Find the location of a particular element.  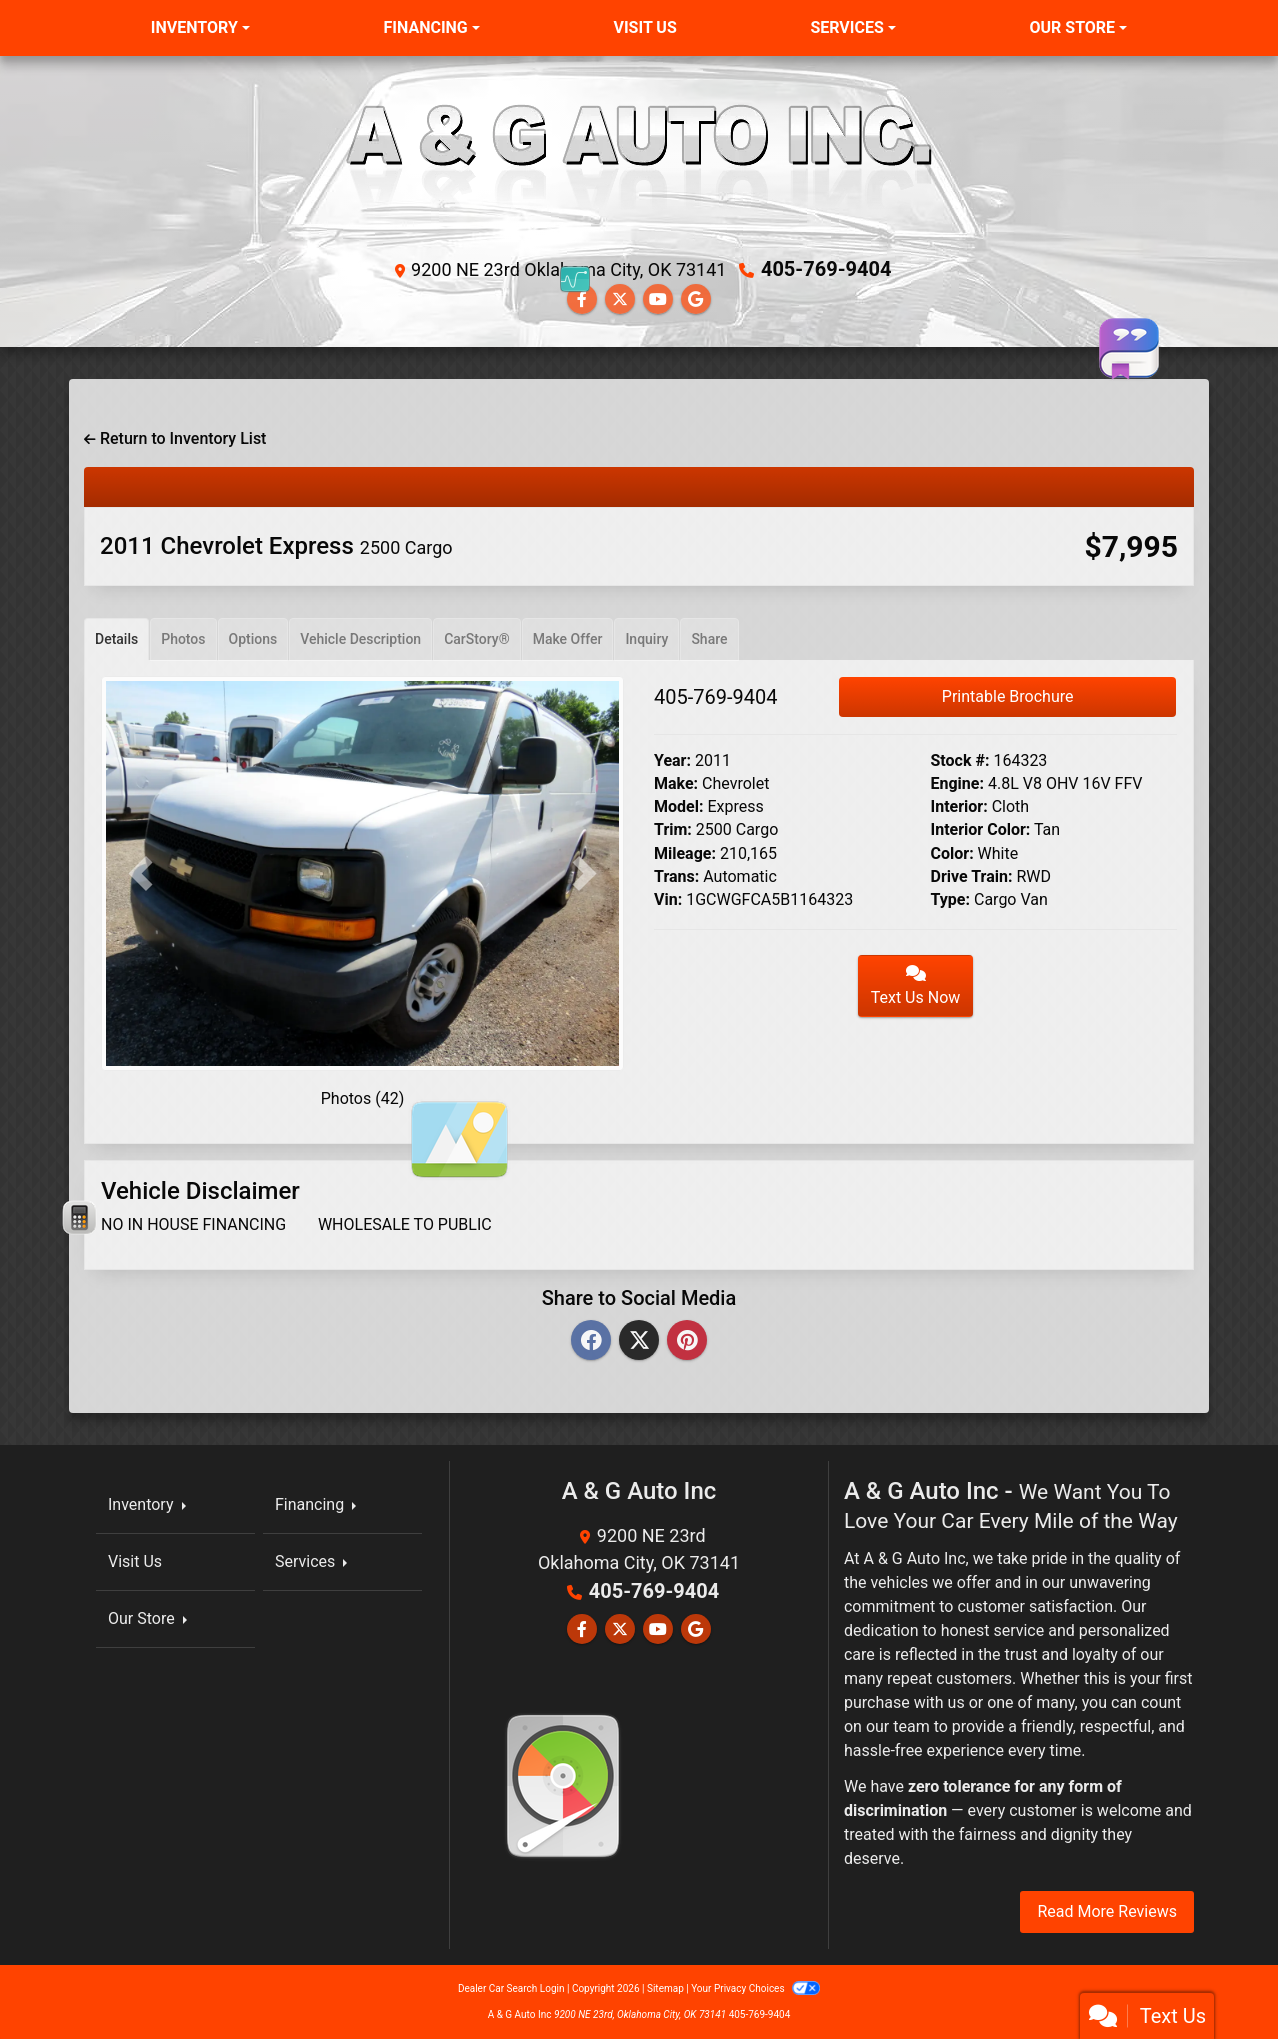

open photo management app is located at coordinates (459, 1139).